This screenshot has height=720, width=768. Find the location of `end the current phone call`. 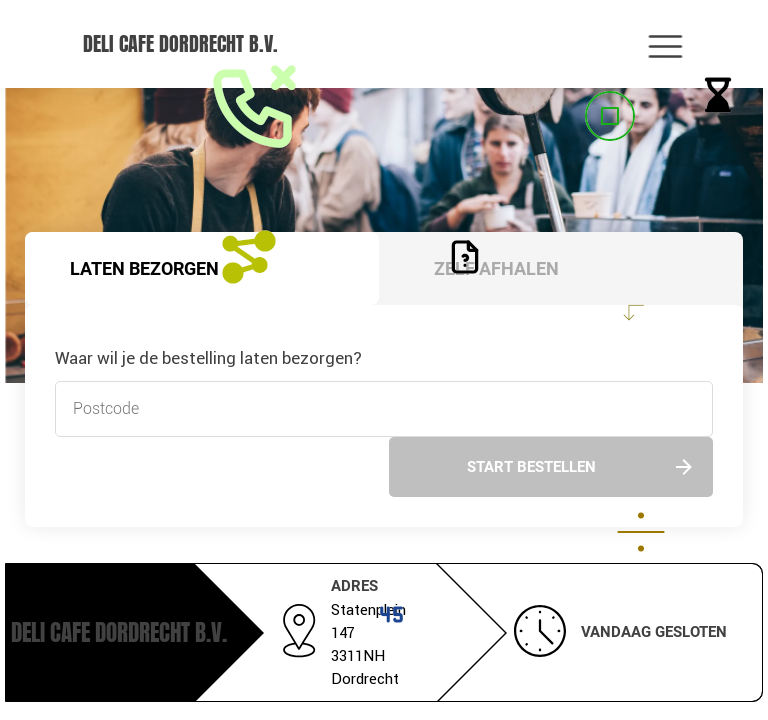

end the current phone call is located at coordinates (254, 106).